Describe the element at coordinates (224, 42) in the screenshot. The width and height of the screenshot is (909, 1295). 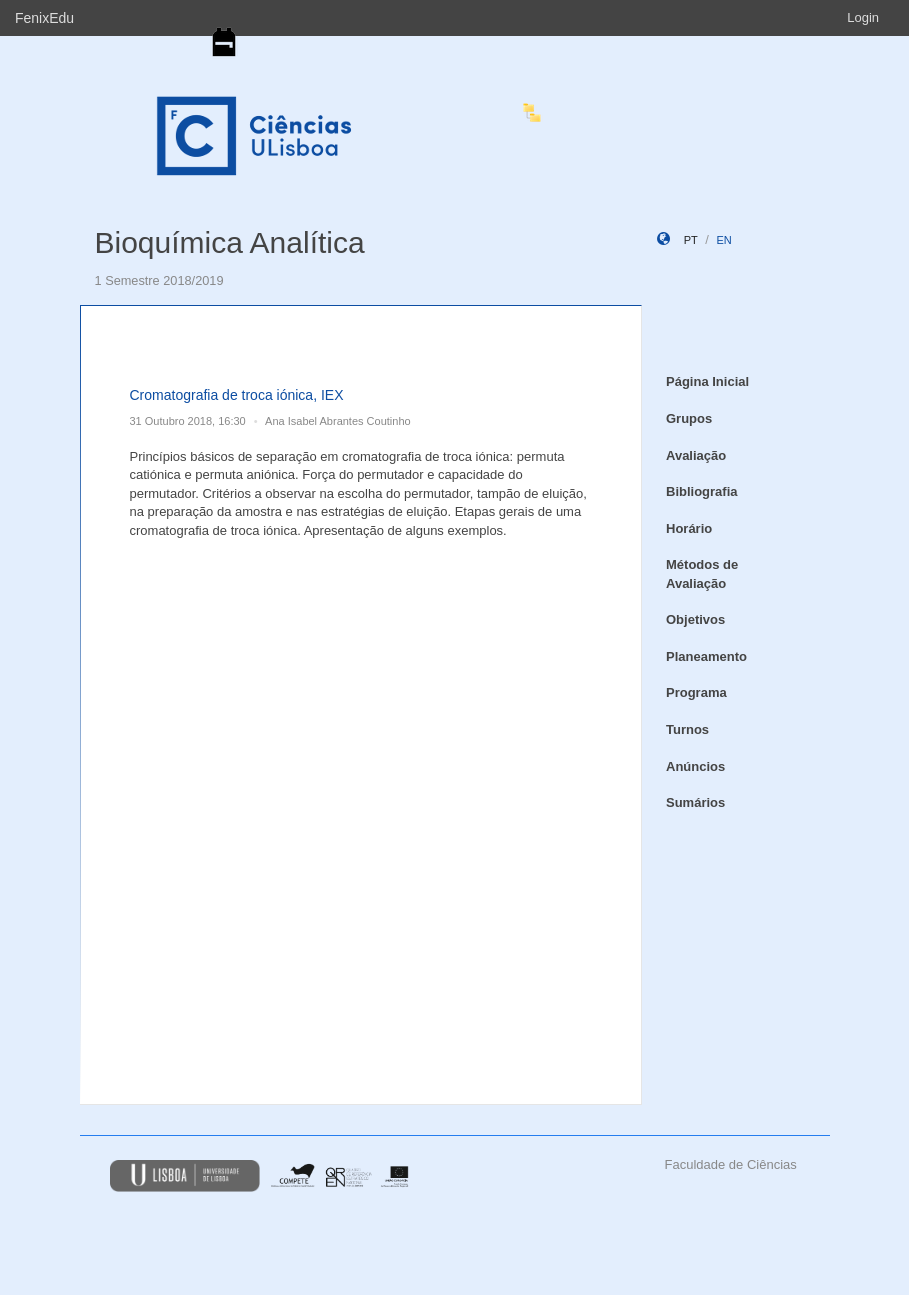
I see `access your backpack or stored items` at that location.